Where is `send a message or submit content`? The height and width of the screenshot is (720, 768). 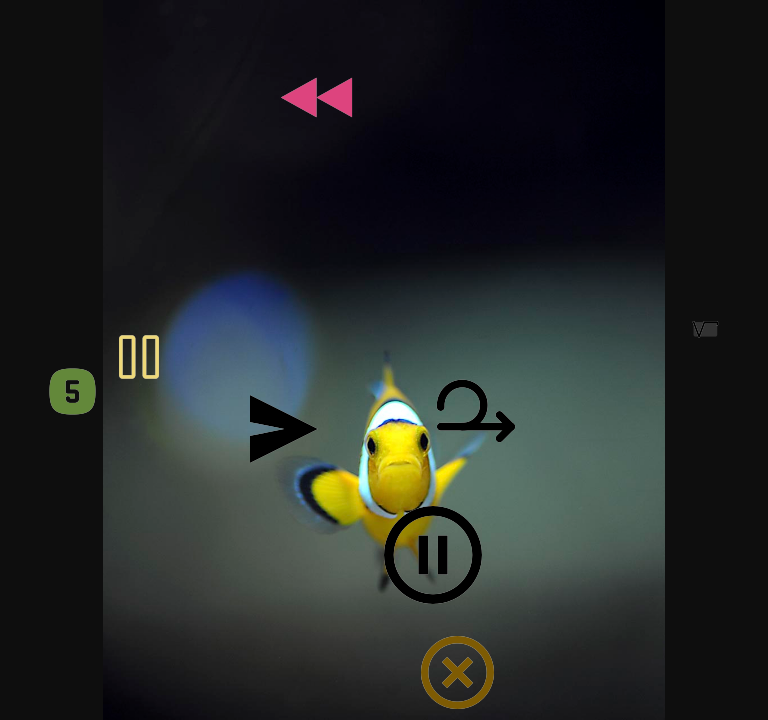 send a message or submit content is located at coordinates (284, 429).